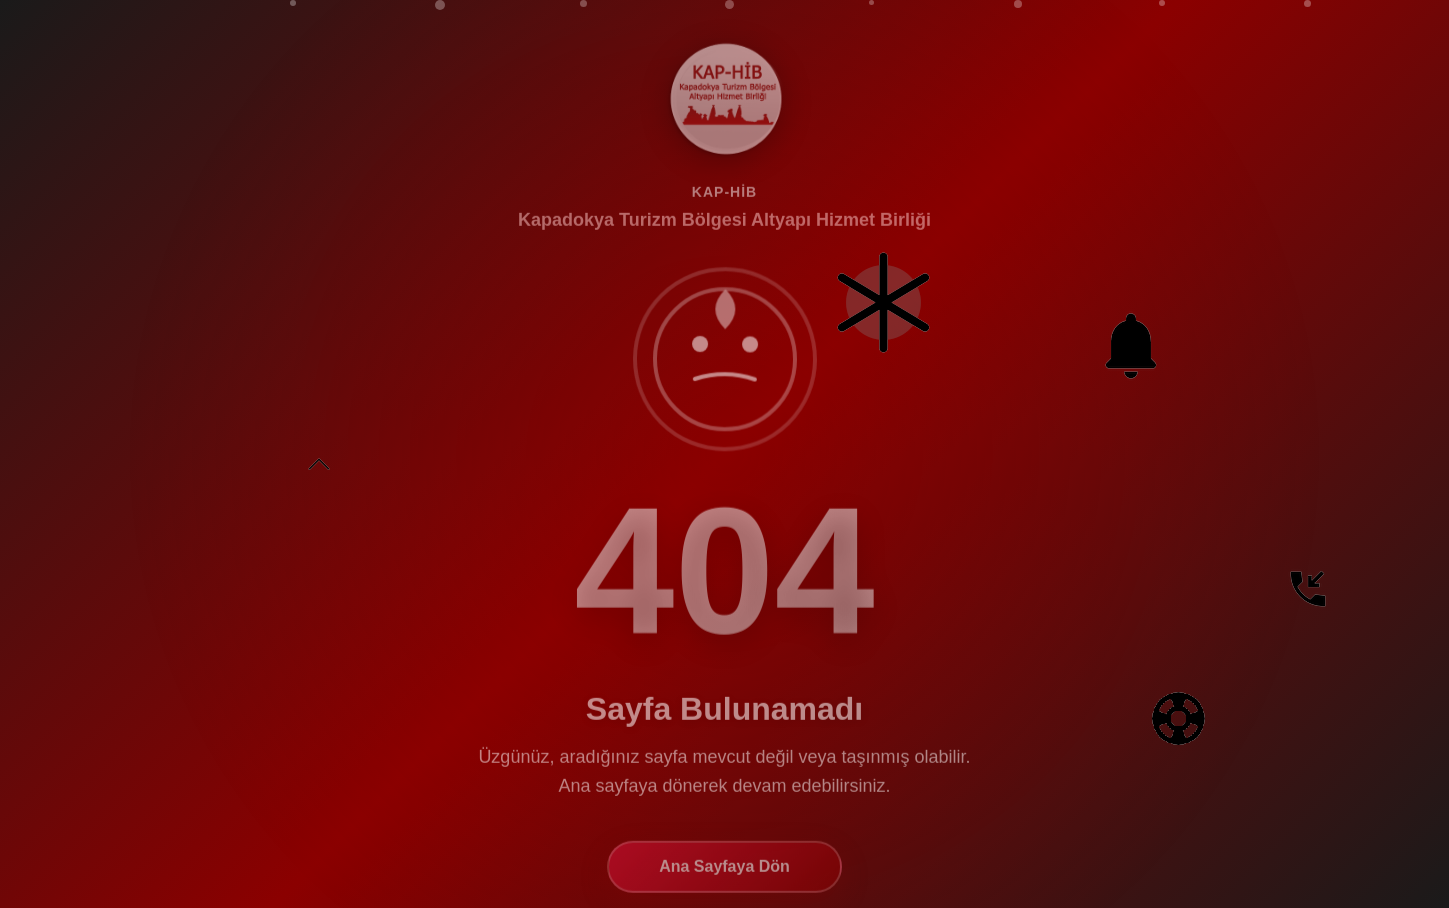 The width and height of the screenshot is (1449, 908). I want to click on indicates a required field in a form, so click(883, 302).